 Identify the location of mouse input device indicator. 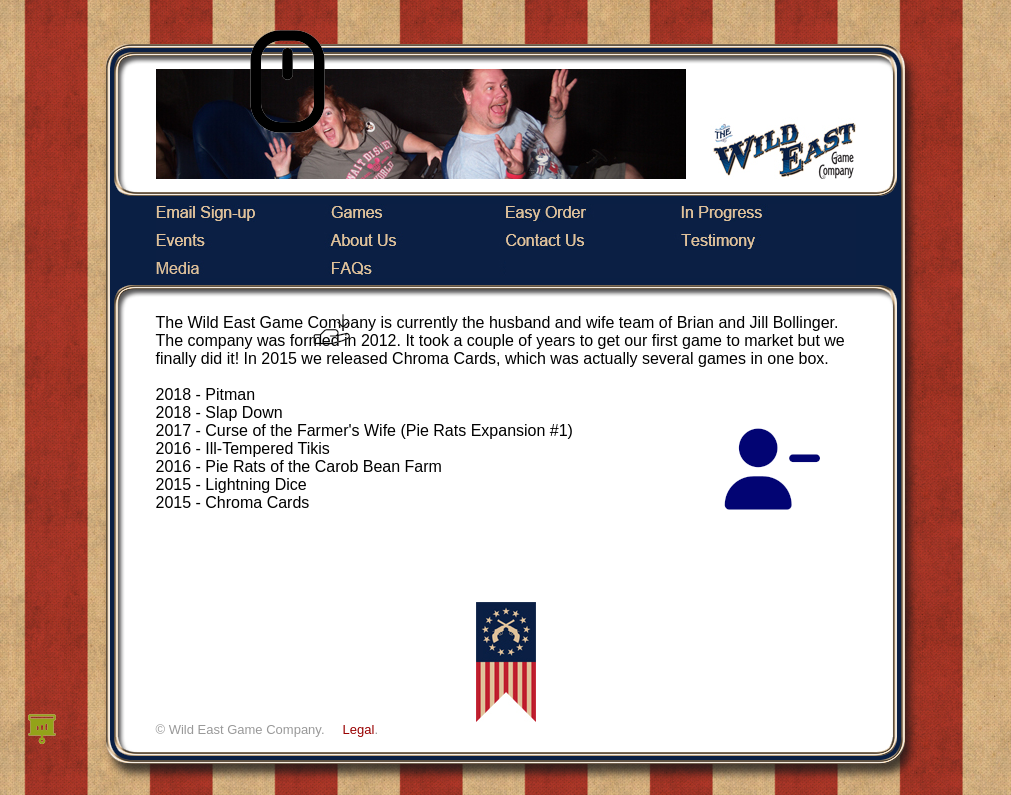
(287, 81).